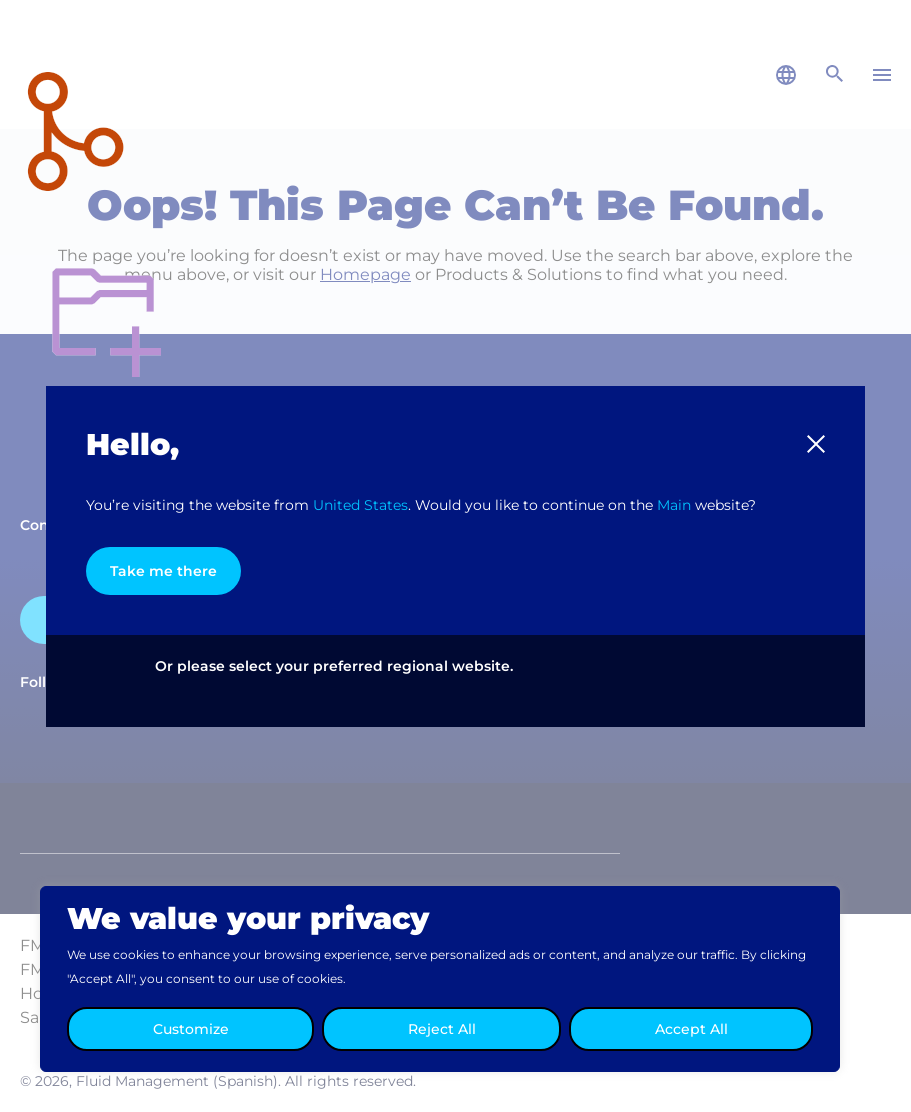 This screenshot has height=1112, width=911. I want to click on create a new folder, so click(103, 319).